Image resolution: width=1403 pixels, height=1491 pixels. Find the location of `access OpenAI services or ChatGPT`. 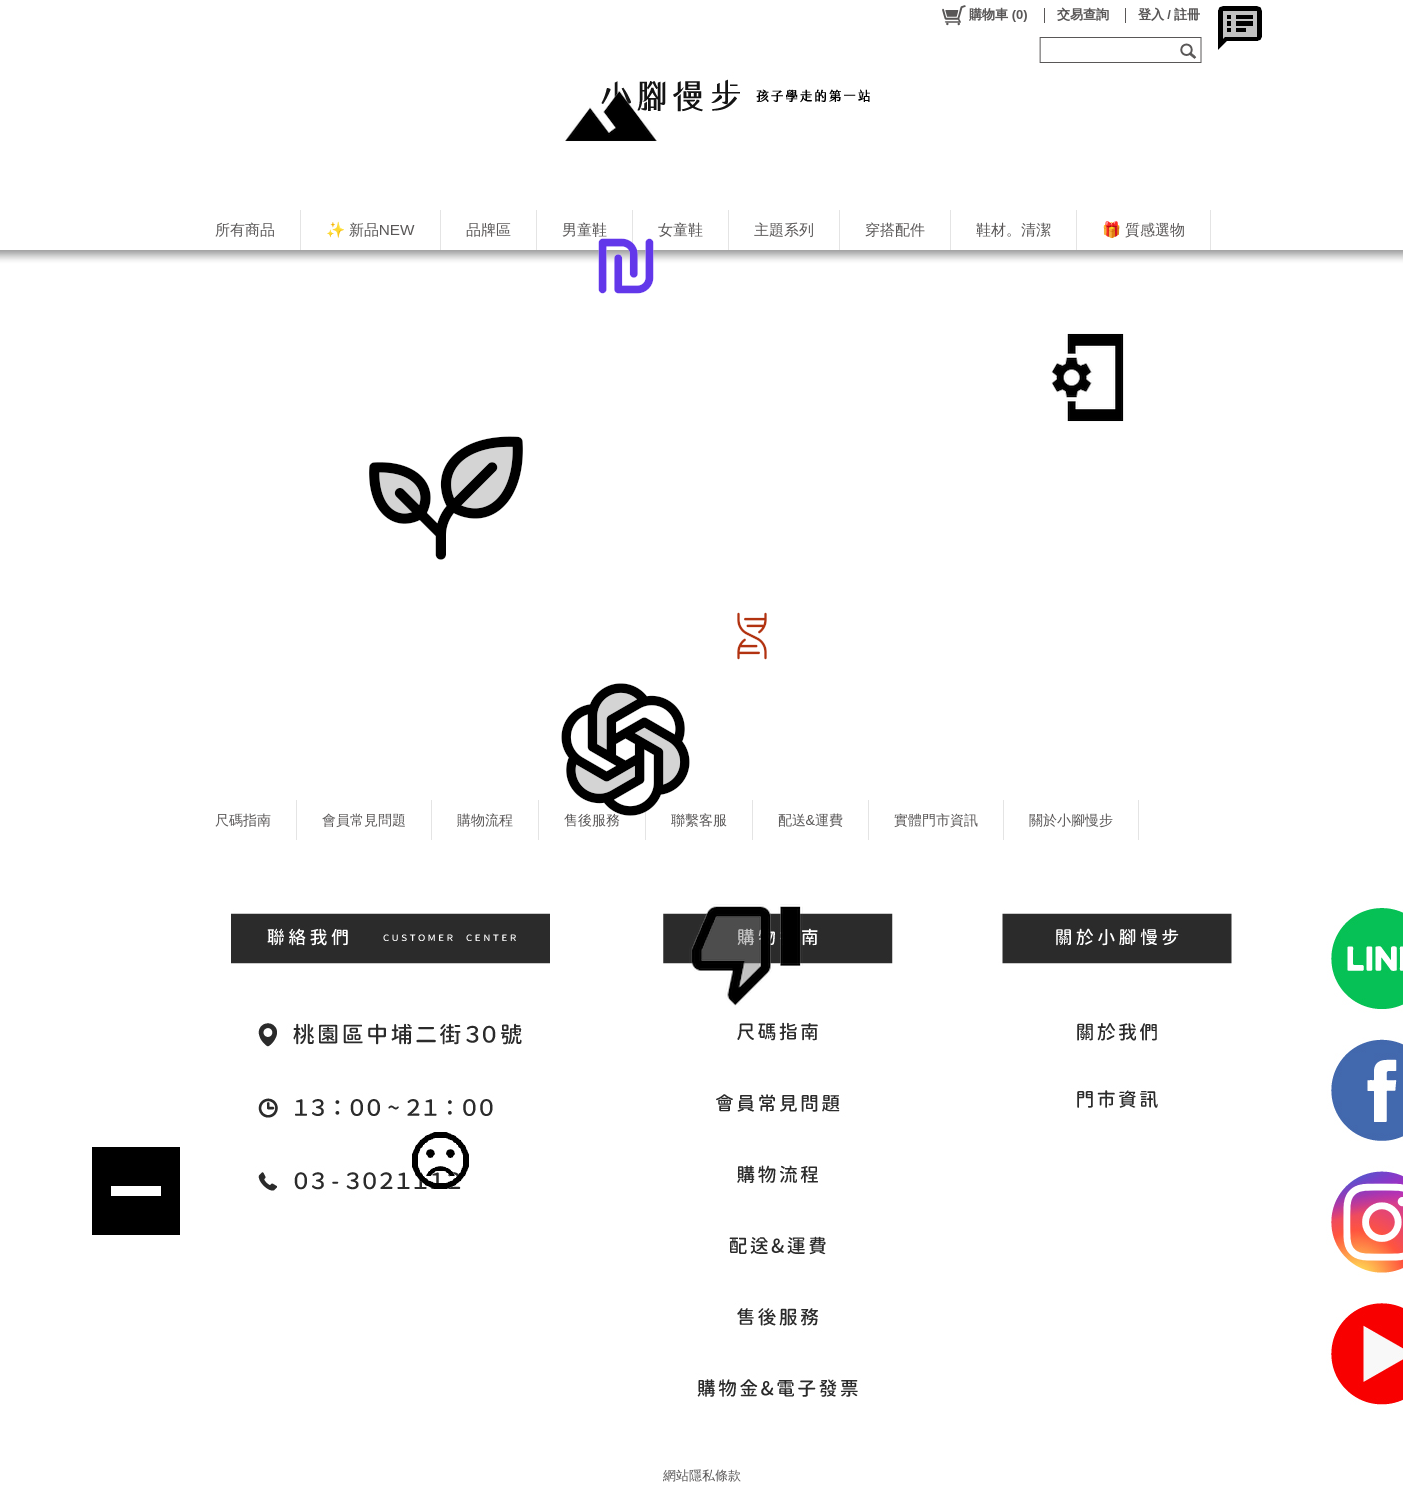

access OpenAI services or ChatGPT is located at coordinates (625, 749).